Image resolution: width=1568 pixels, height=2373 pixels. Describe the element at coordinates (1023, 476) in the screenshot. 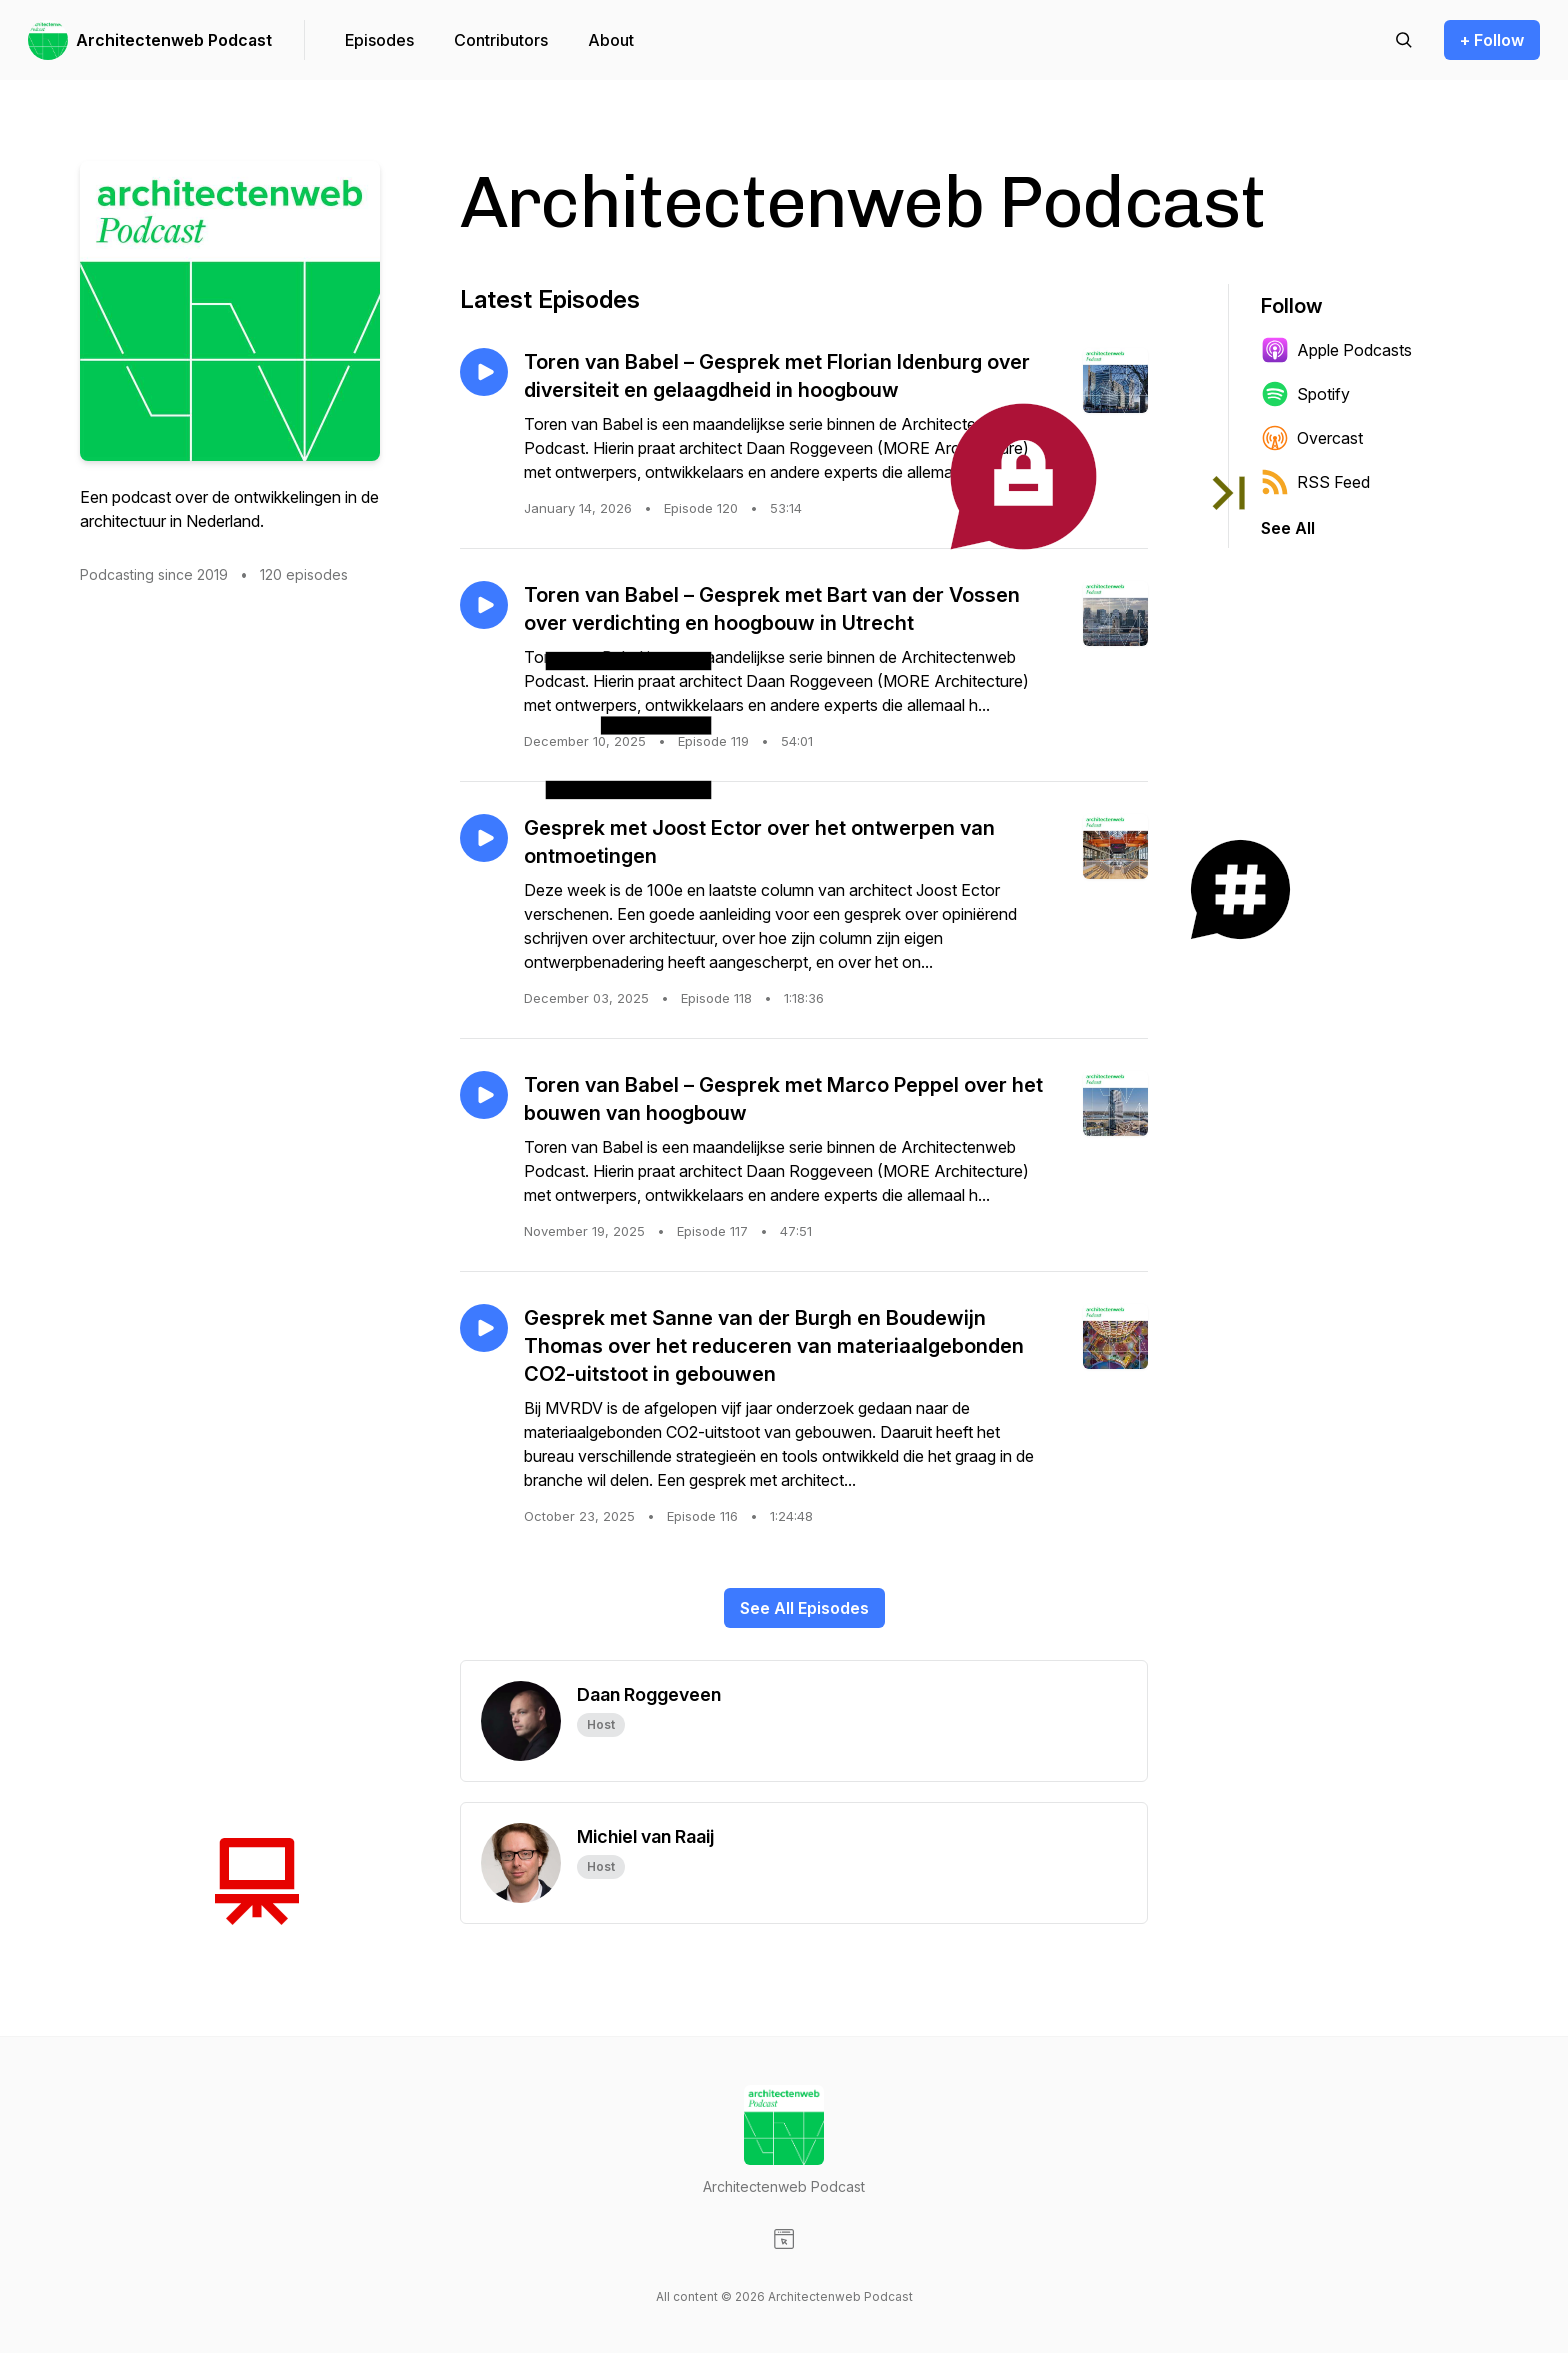

I see `start a private or encrypted conversation` at that location.